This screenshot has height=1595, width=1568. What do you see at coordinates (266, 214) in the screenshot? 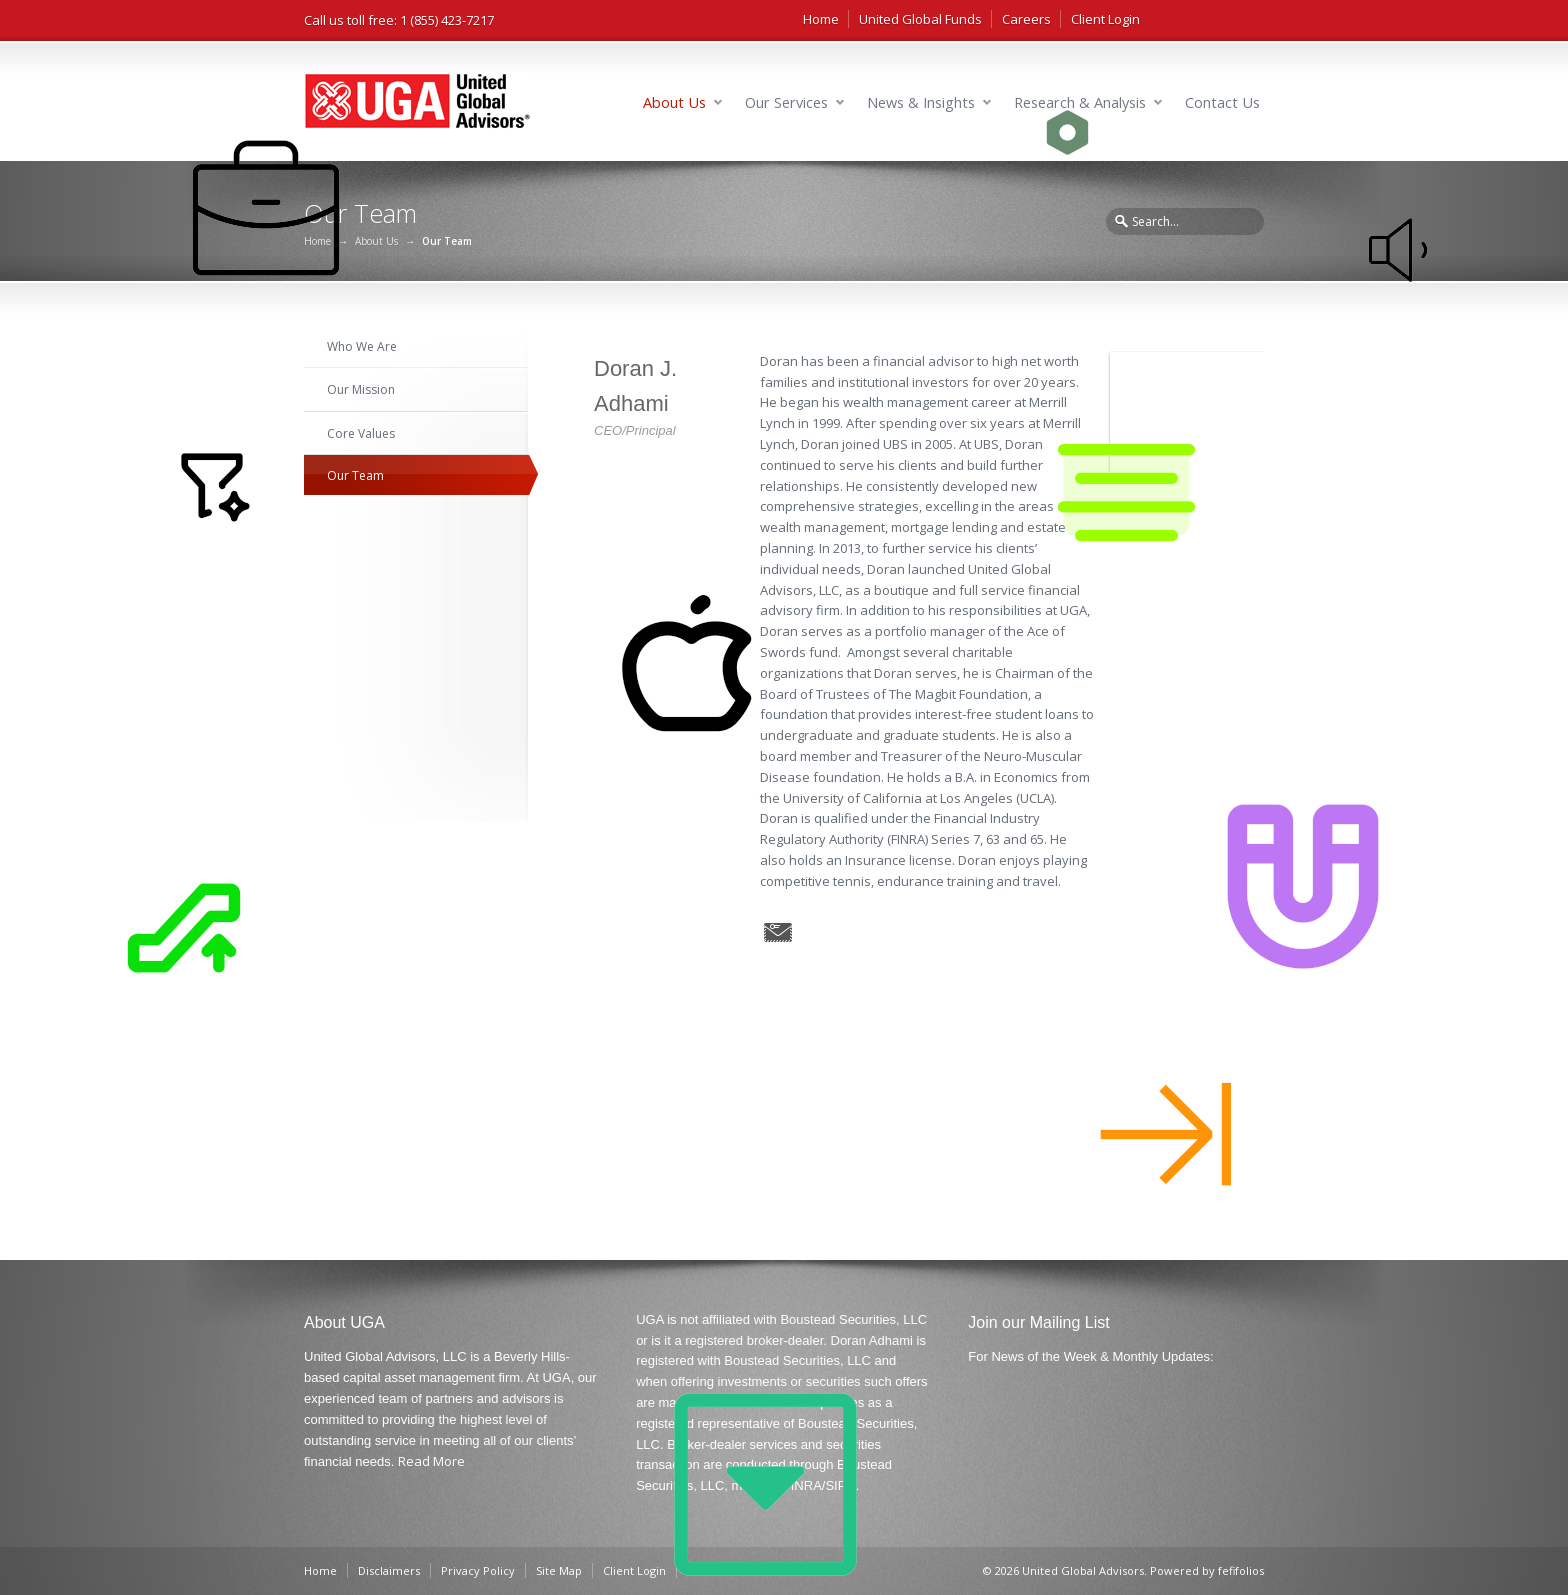
I see `access work or business-related content` at bounding box center [266, 214].